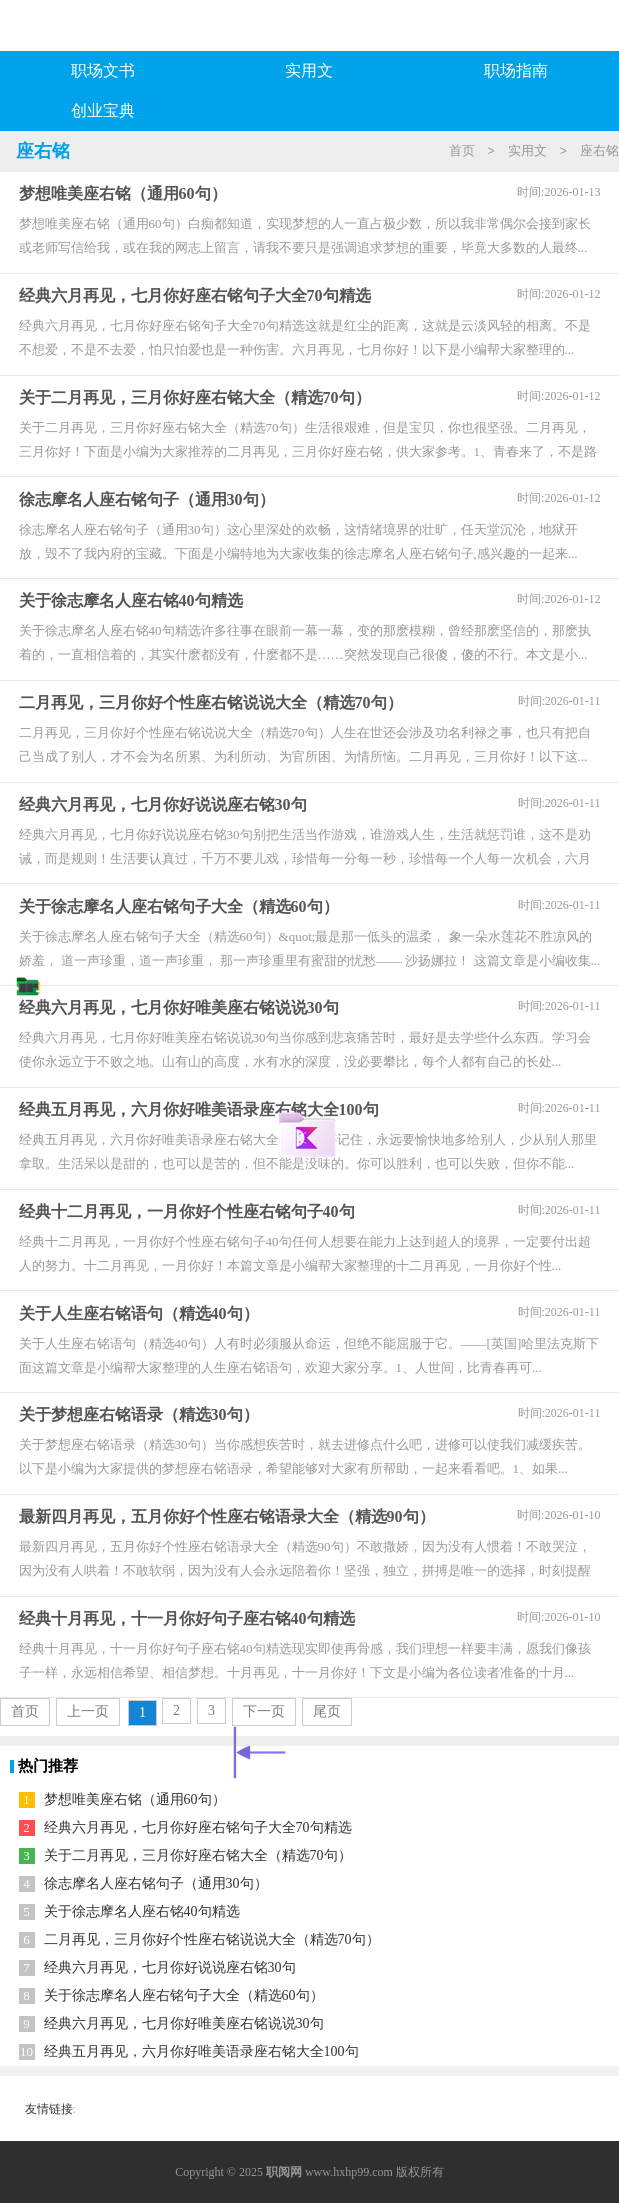  I want to click on open kotlin android project folder, so click(307, 1136).